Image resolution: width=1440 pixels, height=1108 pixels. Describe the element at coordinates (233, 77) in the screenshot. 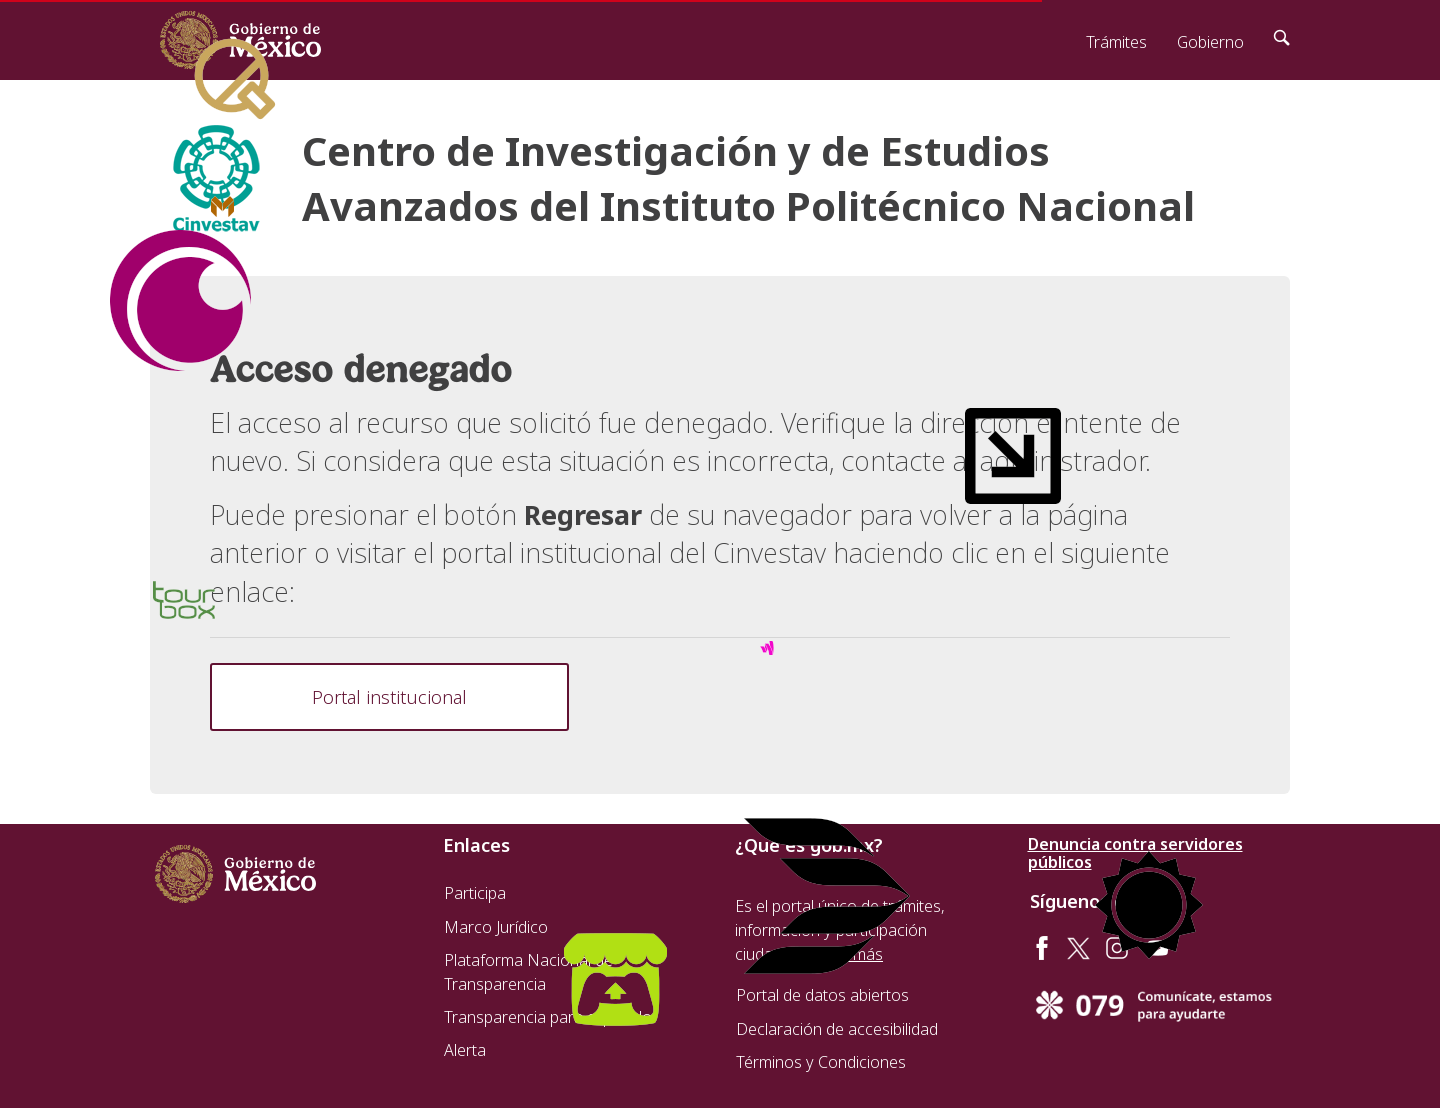

I see `access ping pong or table tennis game` at that location.